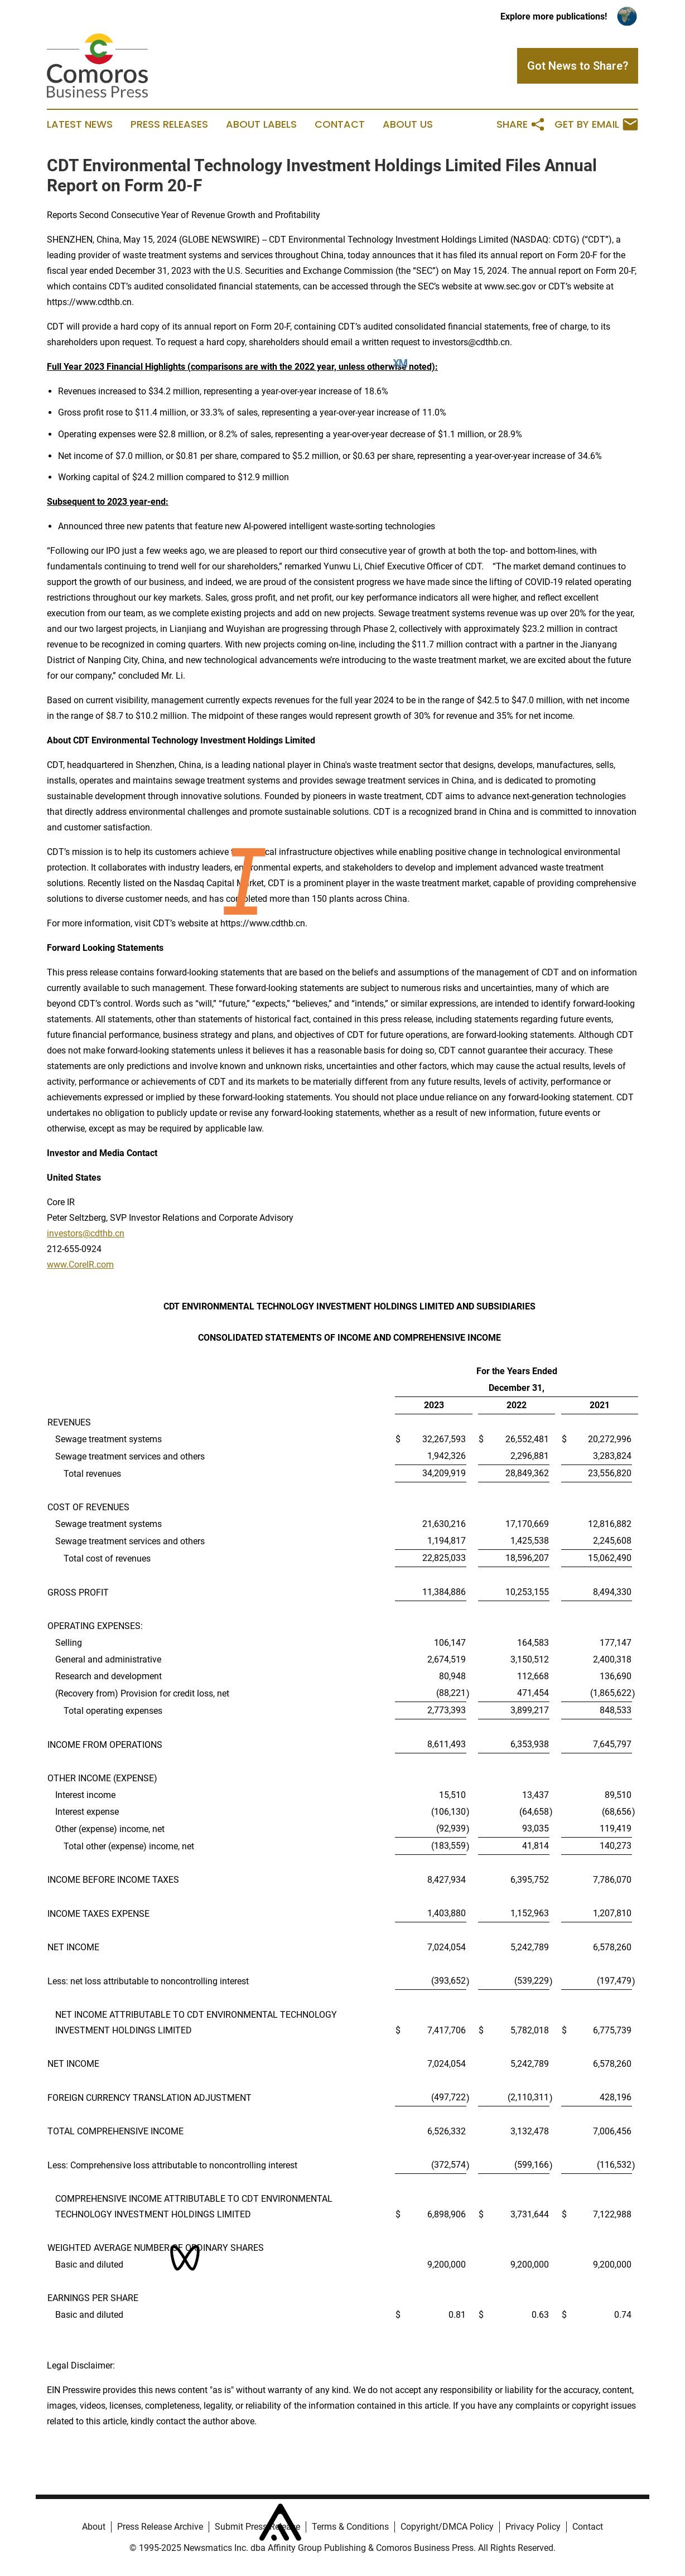 This screenshot has width=685, height=2576. I want to click on open aegis authenticator app, so click(280, 2522).